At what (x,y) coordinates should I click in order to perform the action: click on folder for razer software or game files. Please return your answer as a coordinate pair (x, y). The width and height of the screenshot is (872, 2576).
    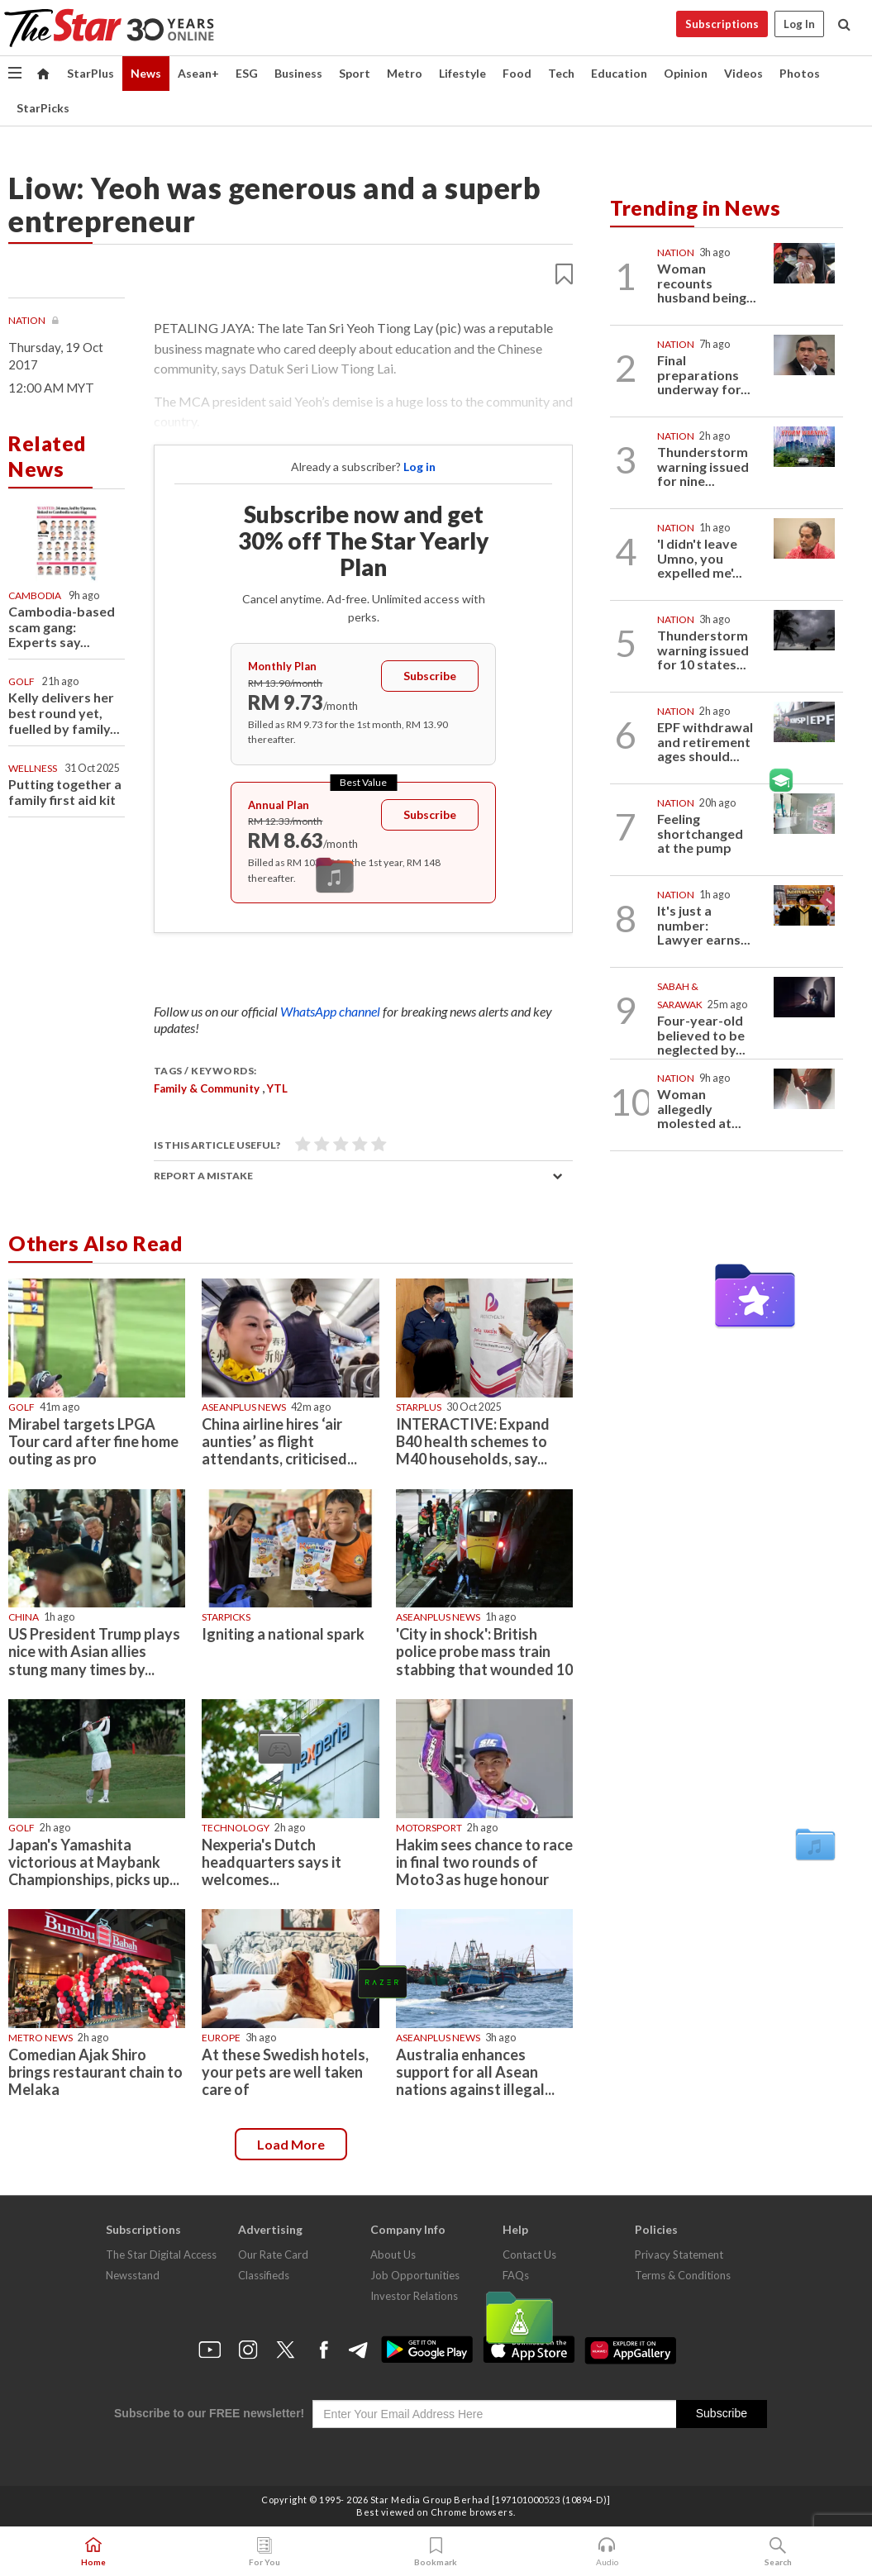
    Looking at the image, I should click on (382, 1980).